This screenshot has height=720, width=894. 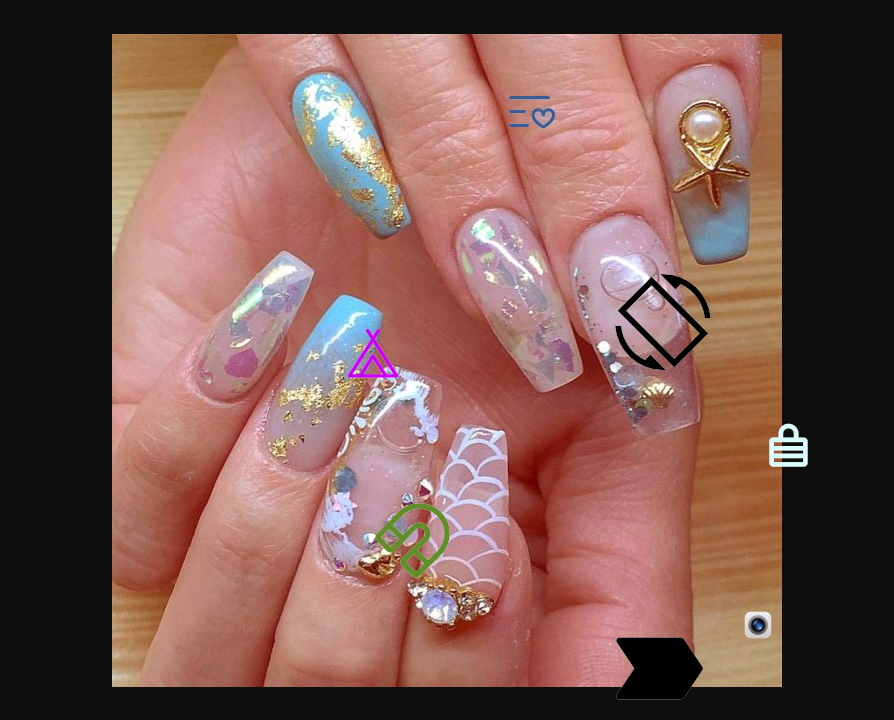 What do you see at coordinates (414, 539) in the screenshot?
I see `activate magnetic snap or alignment` at bounding box center [414, 539].